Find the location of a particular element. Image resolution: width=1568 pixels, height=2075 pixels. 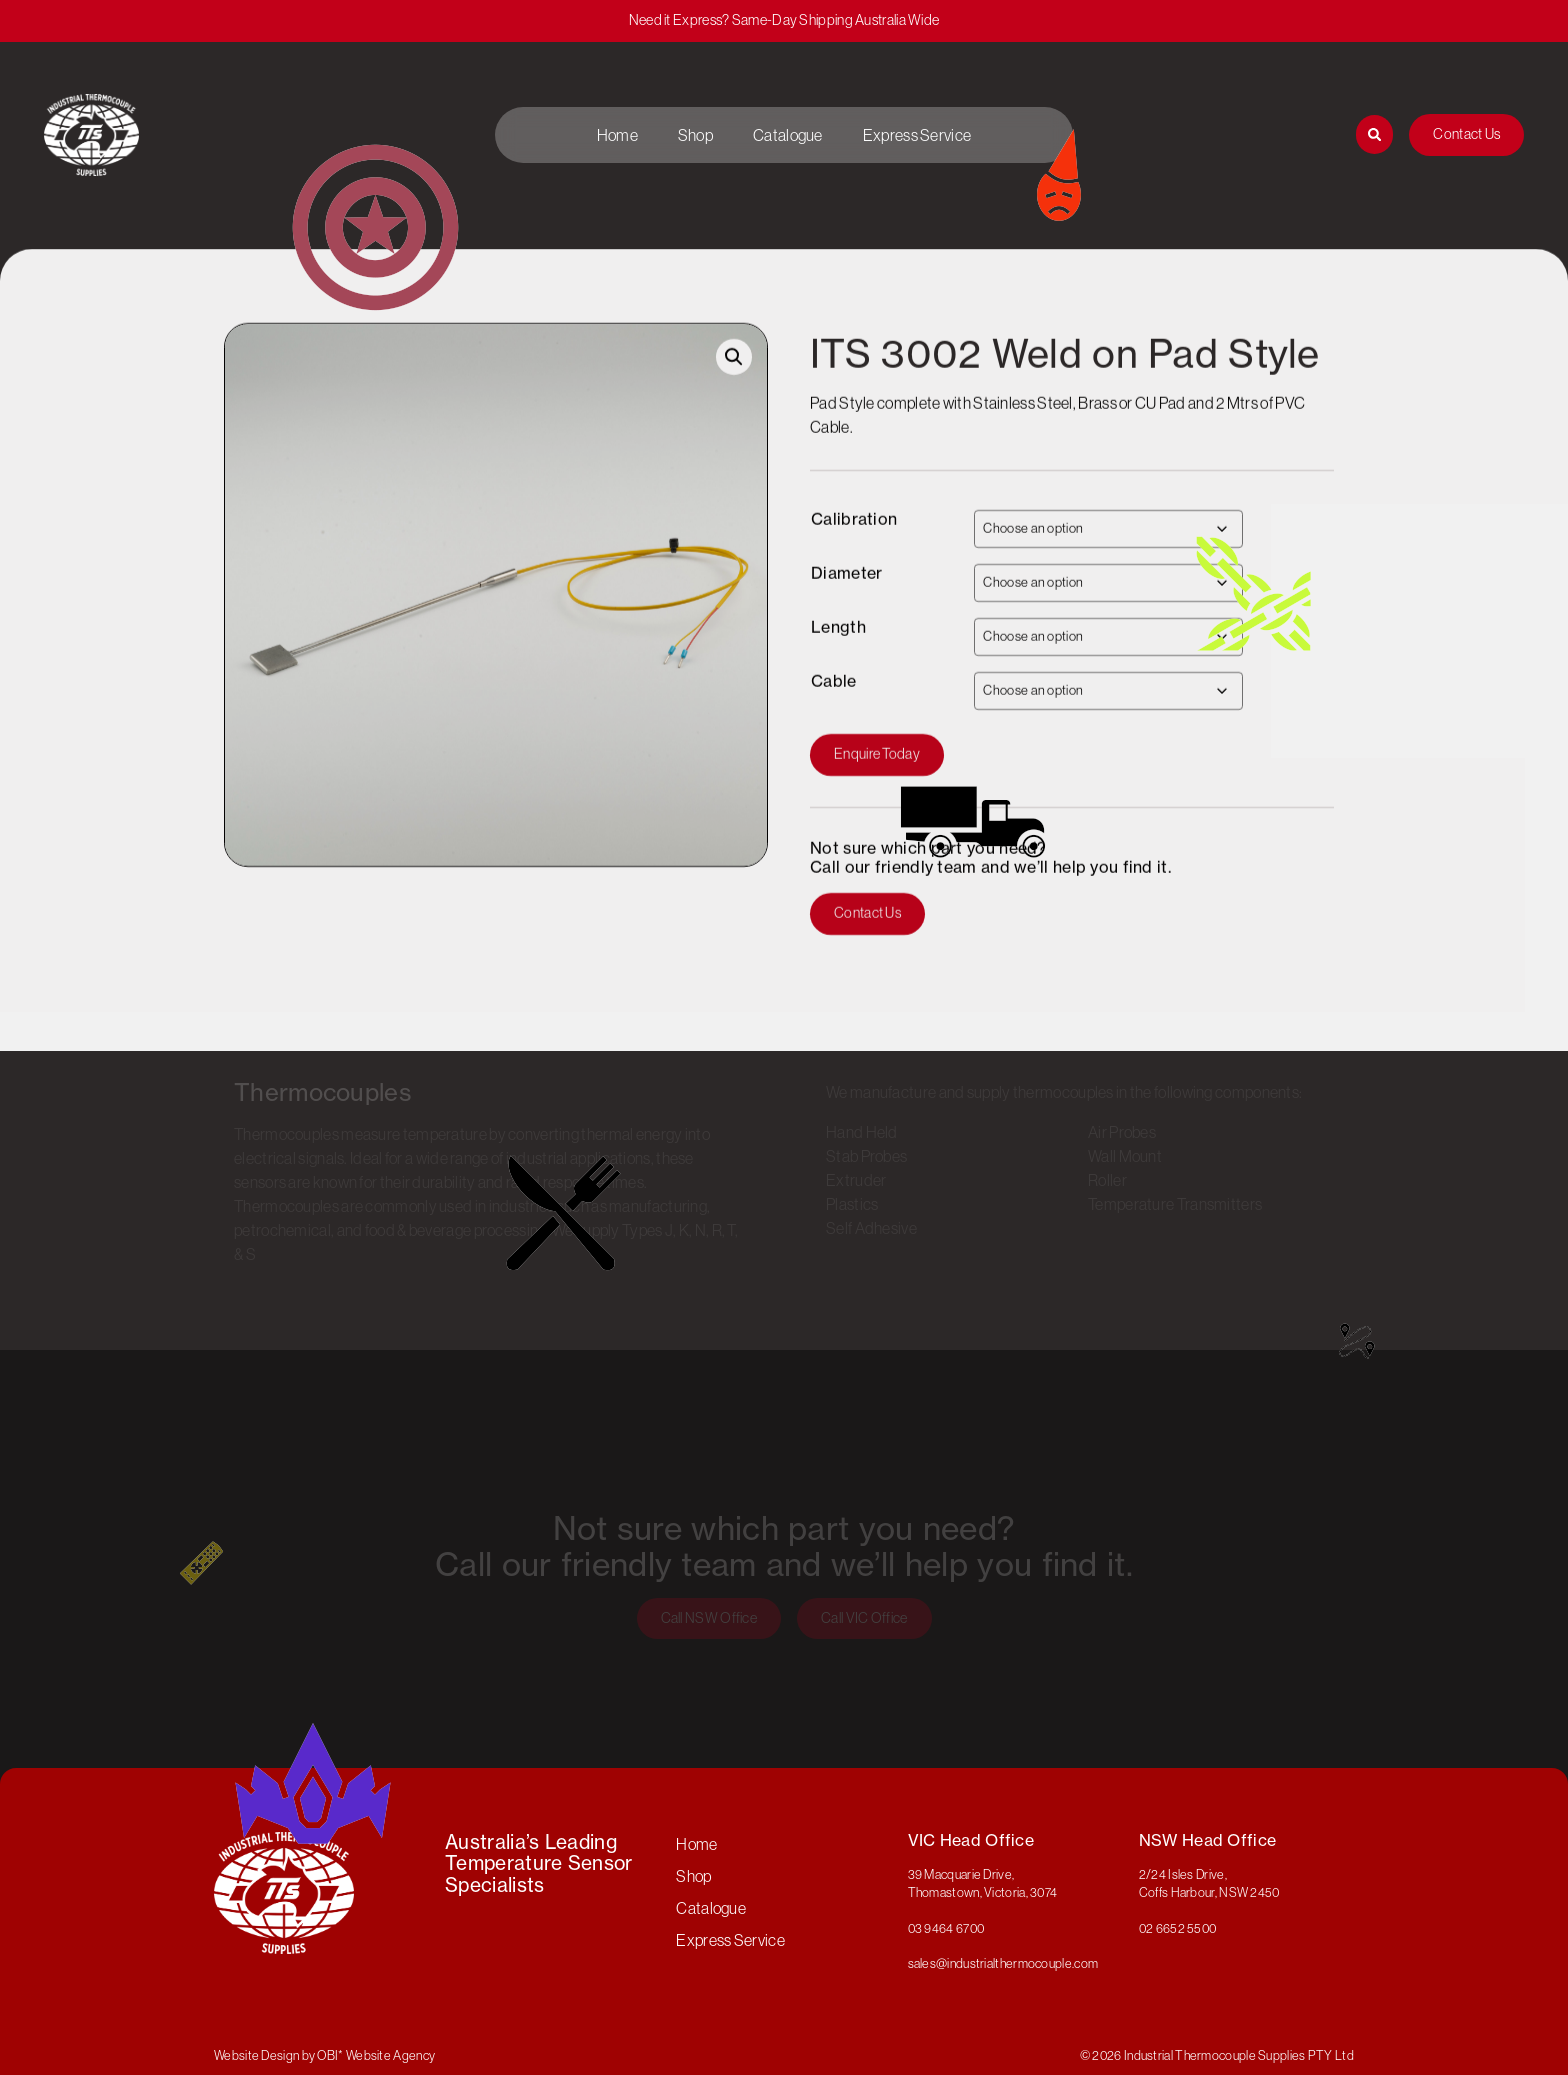

find nearby restaurants or dining options is located at coordinates (564, 1212).